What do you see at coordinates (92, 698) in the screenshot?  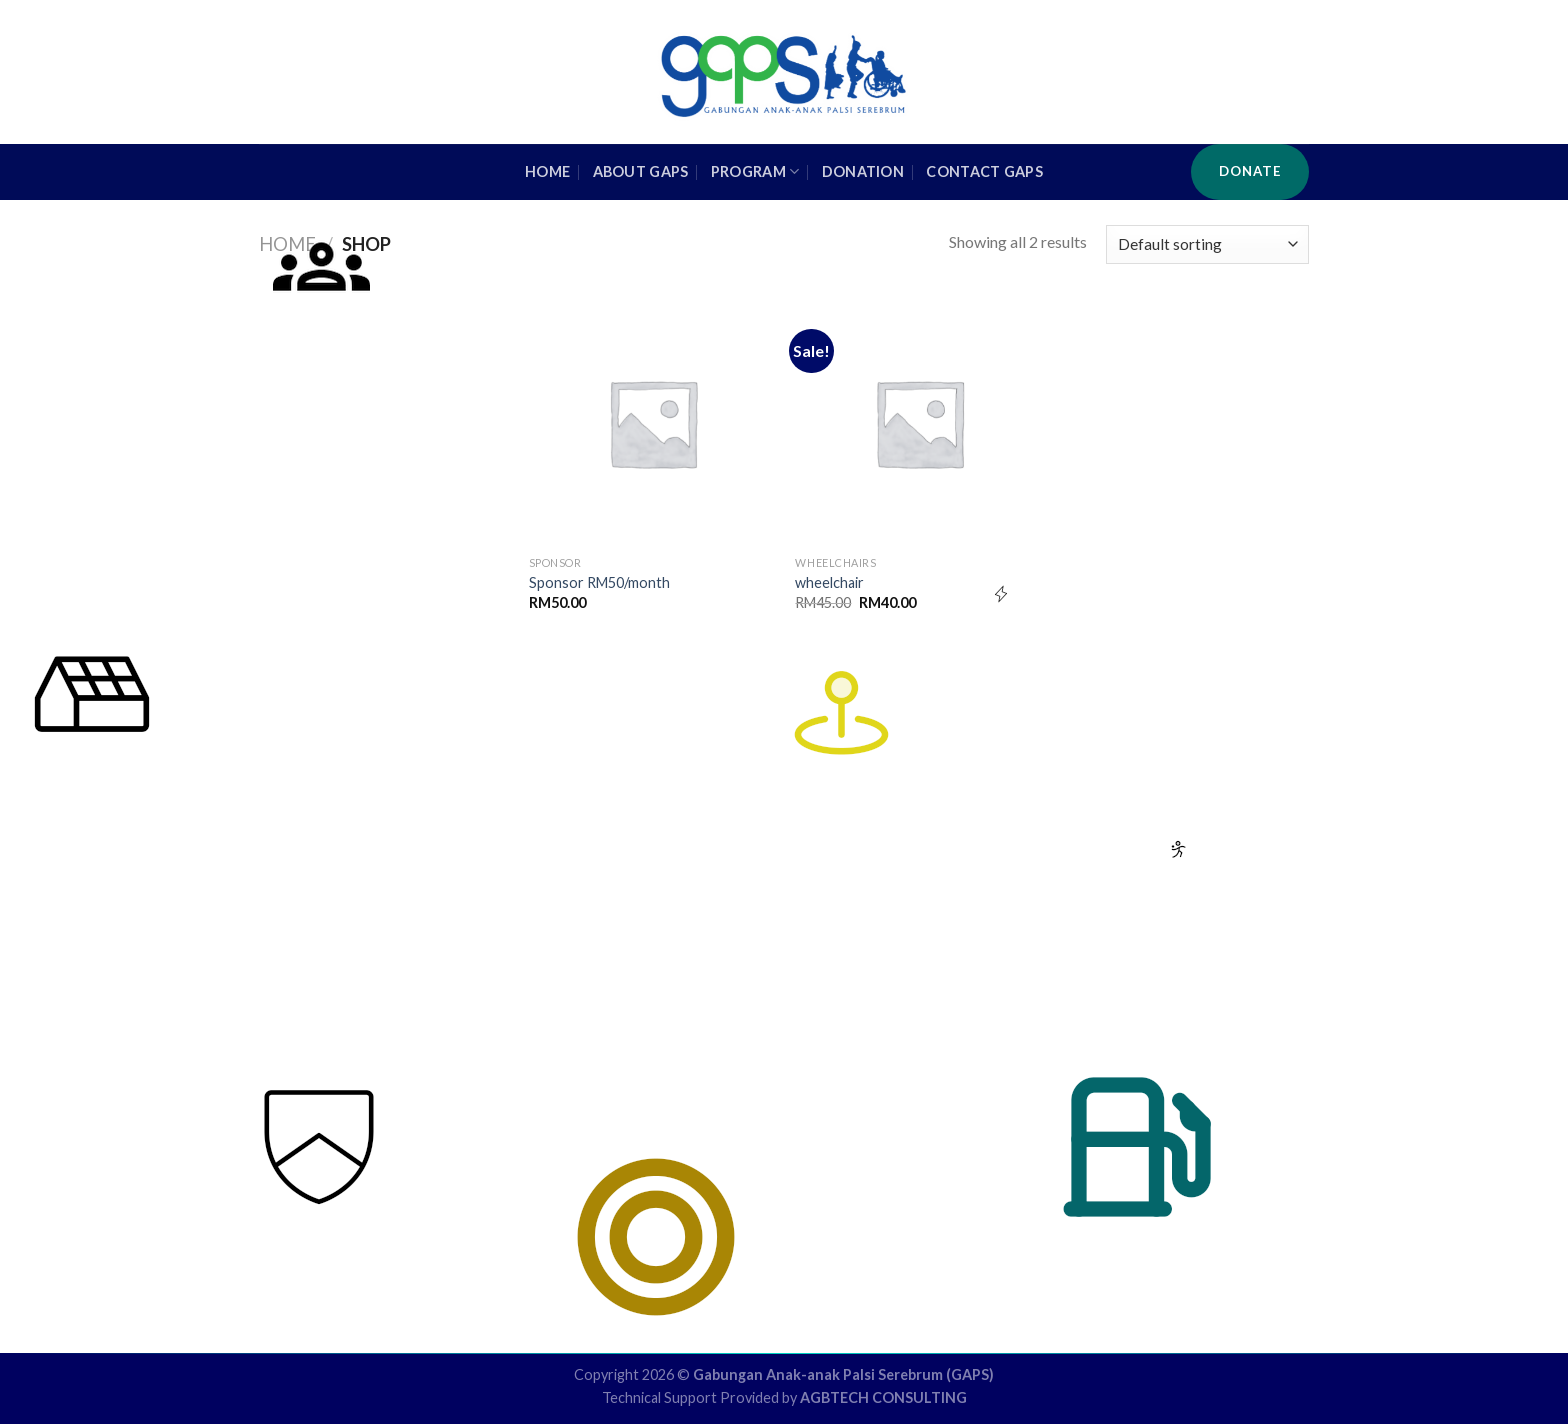 I see `view solar panel or renewable energy settings` at bounding box center [92, 698].